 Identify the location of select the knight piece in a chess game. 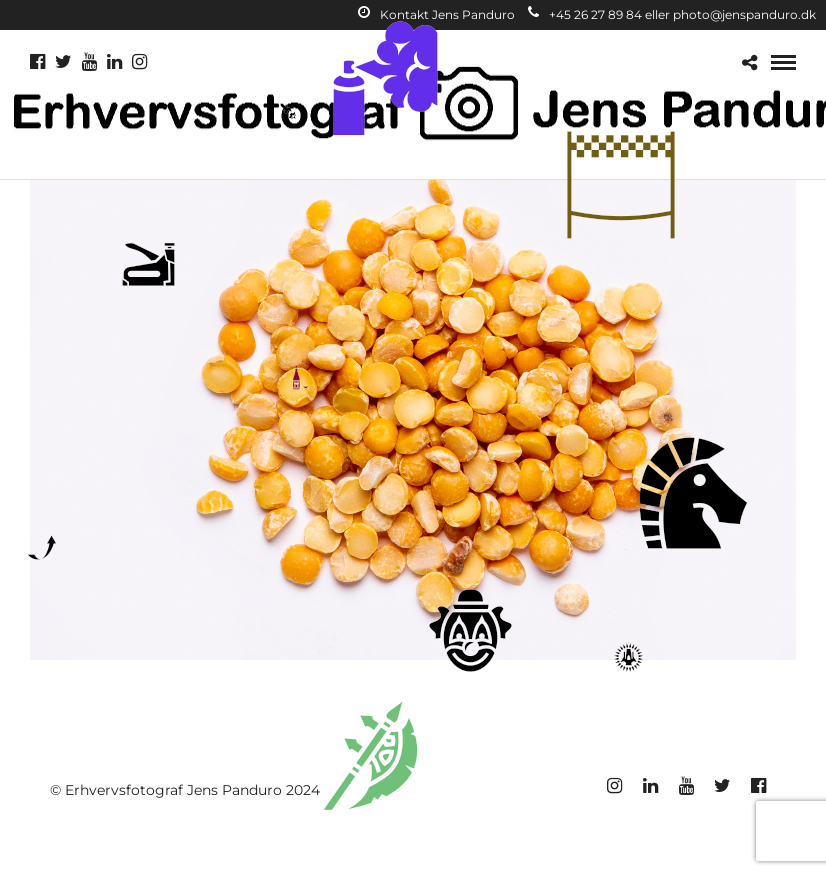
(694, 493).